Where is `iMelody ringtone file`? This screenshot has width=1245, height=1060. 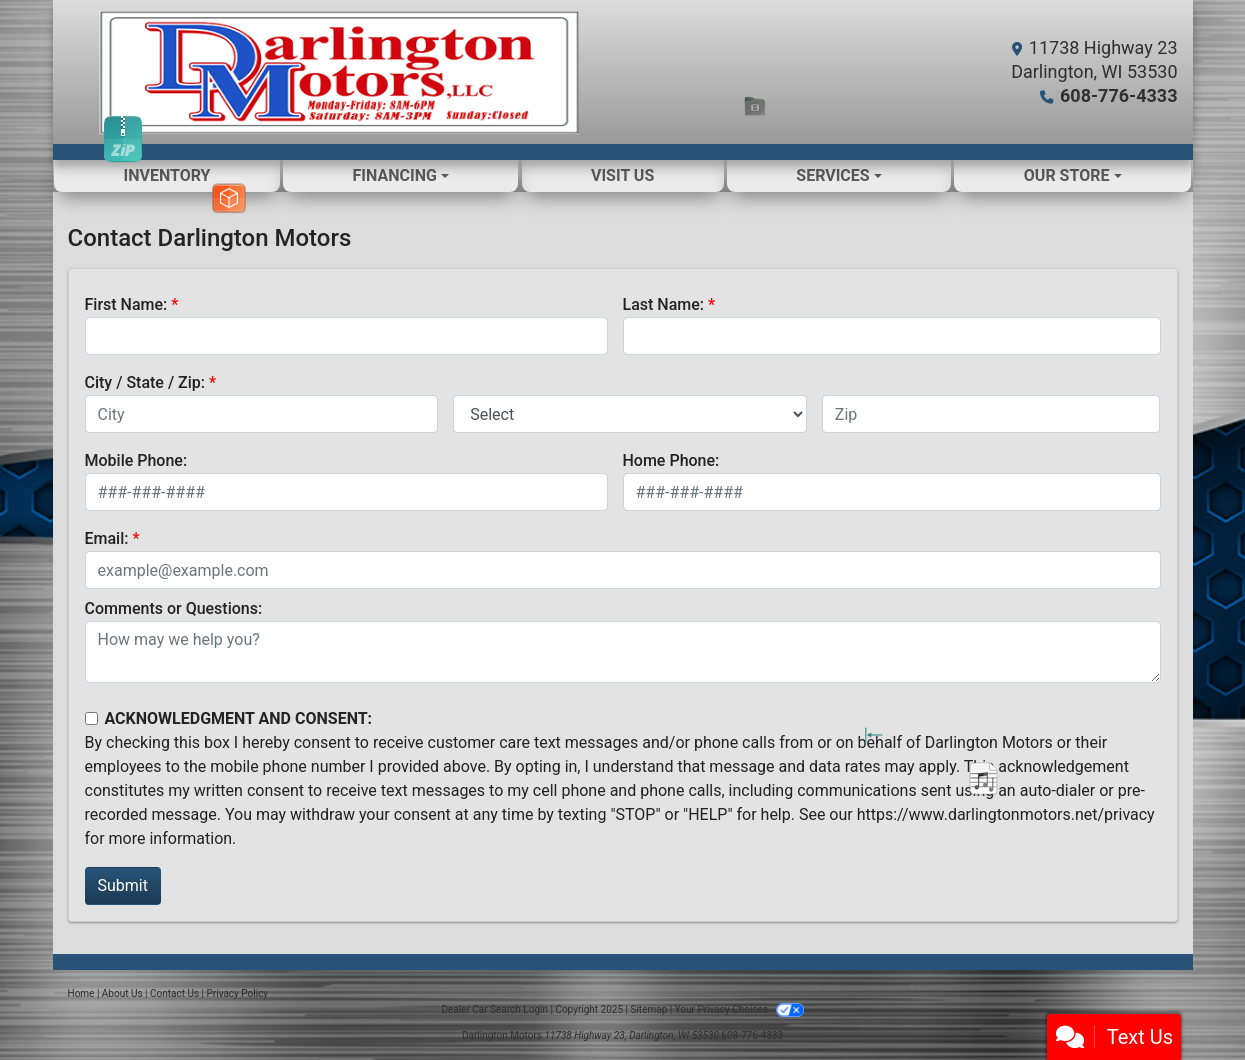 iMelody ringtone file is located at coordinates (983, 778).